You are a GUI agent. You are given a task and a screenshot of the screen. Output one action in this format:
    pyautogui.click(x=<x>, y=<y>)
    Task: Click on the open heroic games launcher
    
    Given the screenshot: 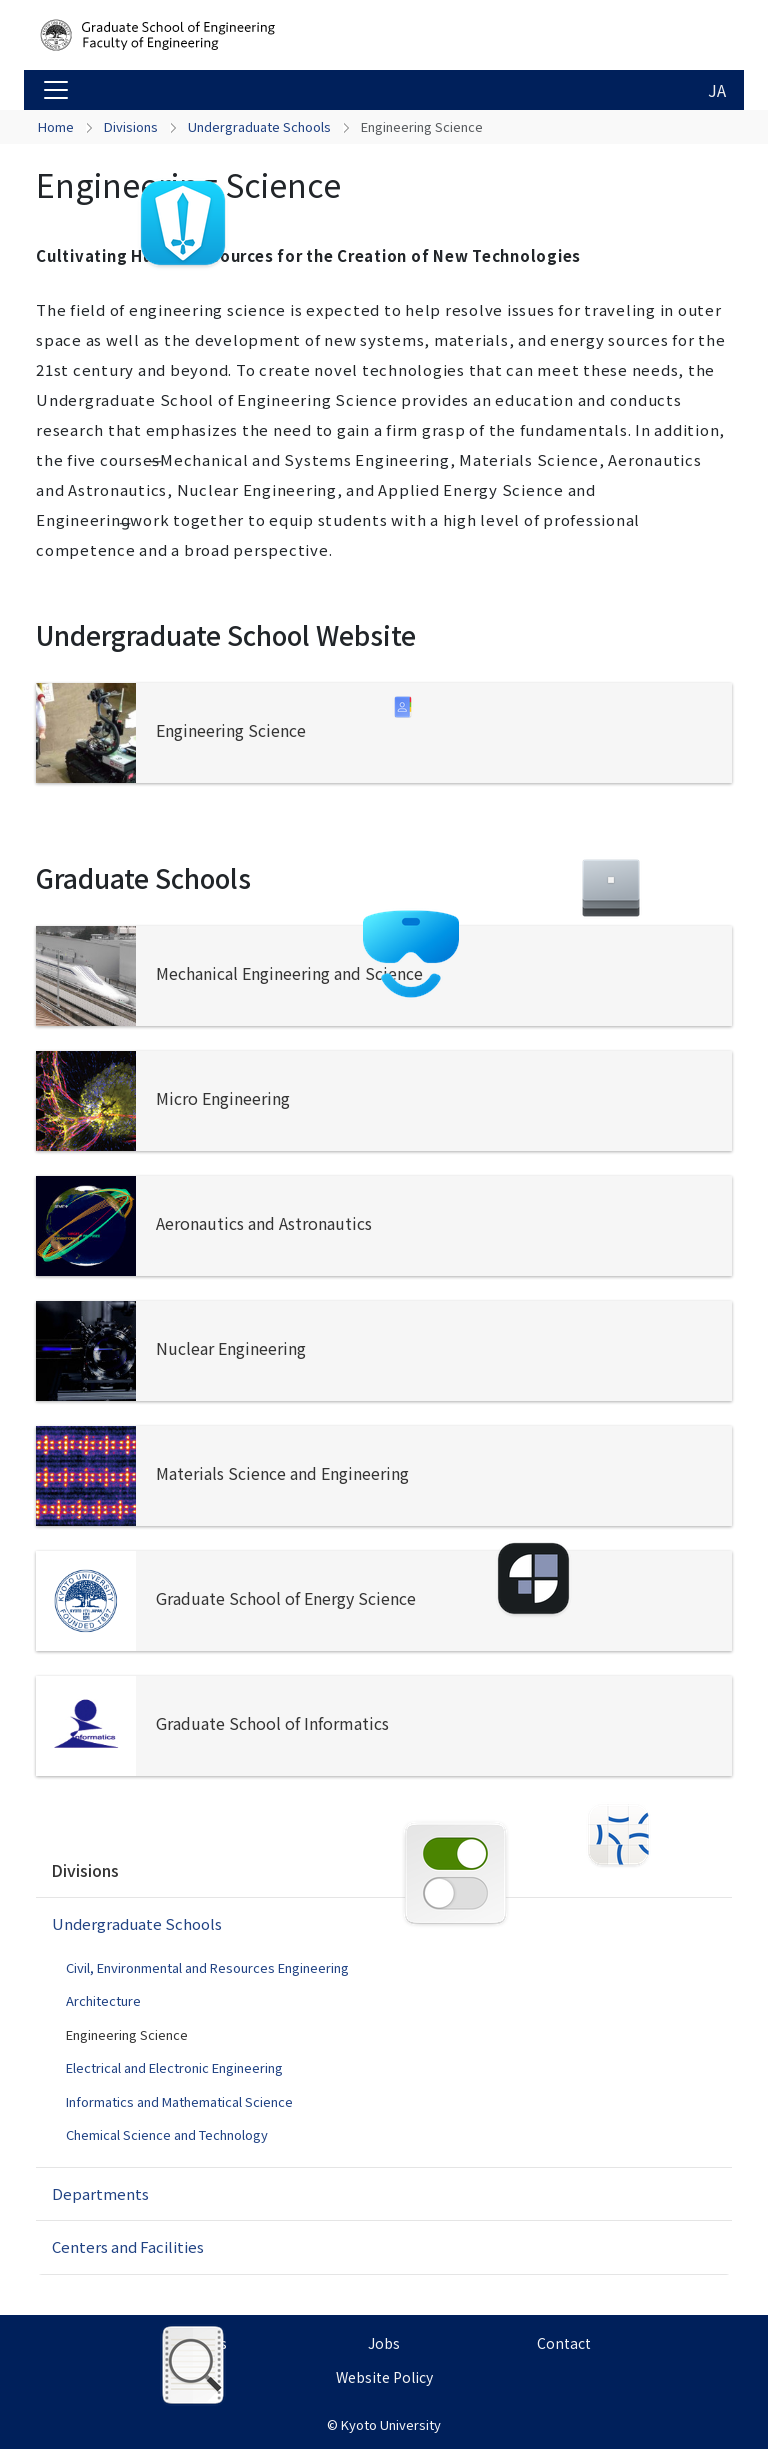 What is the action you would take?
    pyautogui.click(x=183, y=223)
    